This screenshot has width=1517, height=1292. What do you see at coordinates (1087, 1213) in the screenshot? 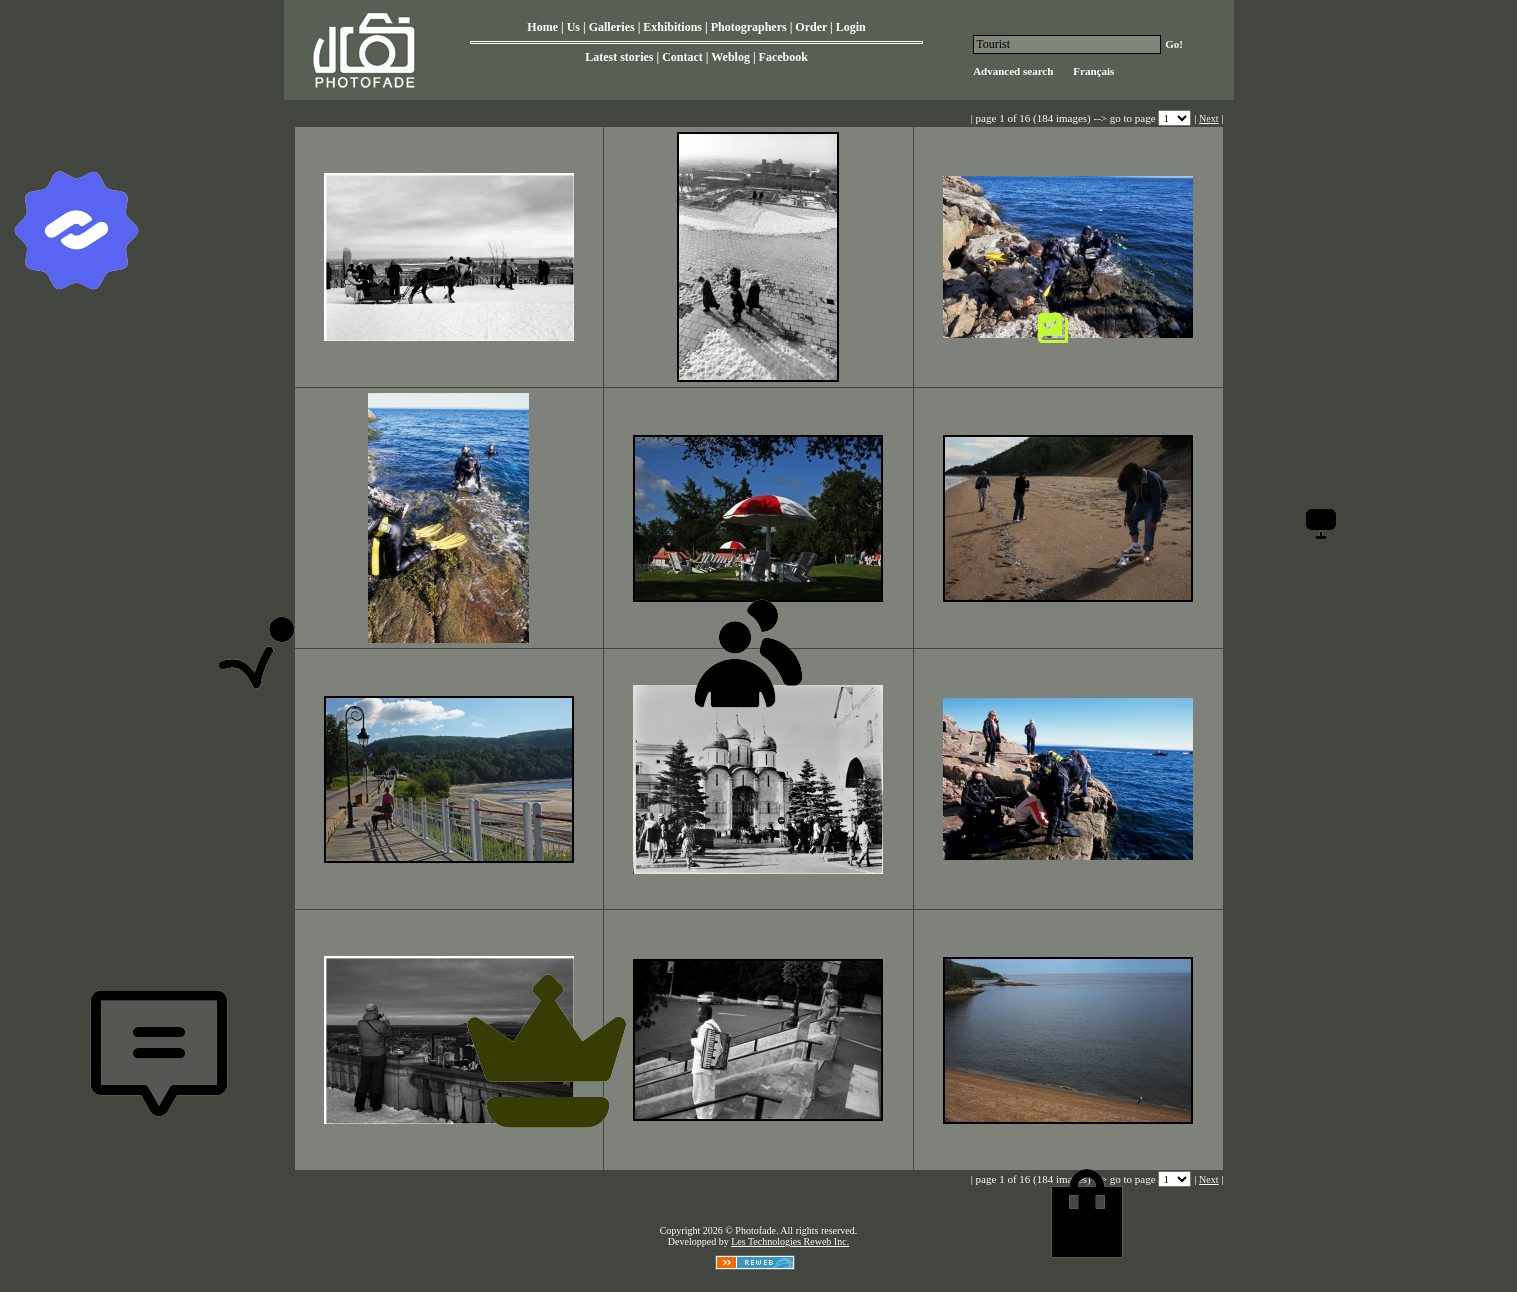
I see `view your shopping cart` at bounding box center [1087, 1213].